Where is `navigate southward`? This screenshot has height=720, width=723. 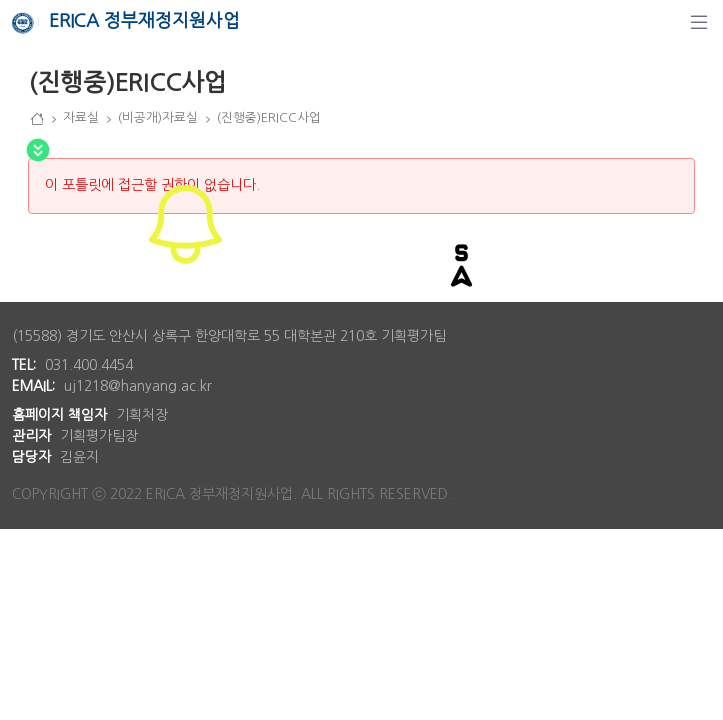
navigate southward is located at coordinates (461, 265).